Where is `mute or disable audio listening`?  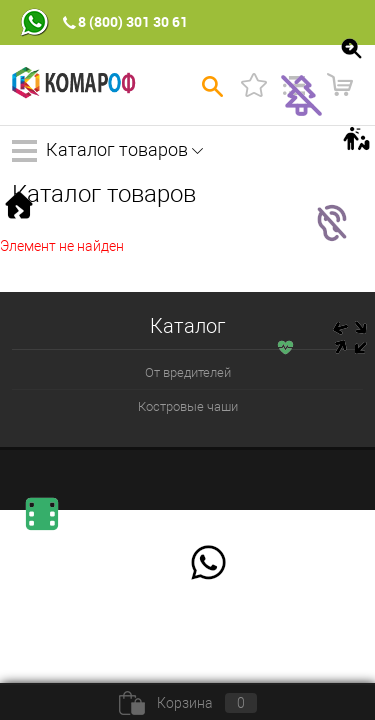
mute or disable audio listening is located at coordinates (332, 223).